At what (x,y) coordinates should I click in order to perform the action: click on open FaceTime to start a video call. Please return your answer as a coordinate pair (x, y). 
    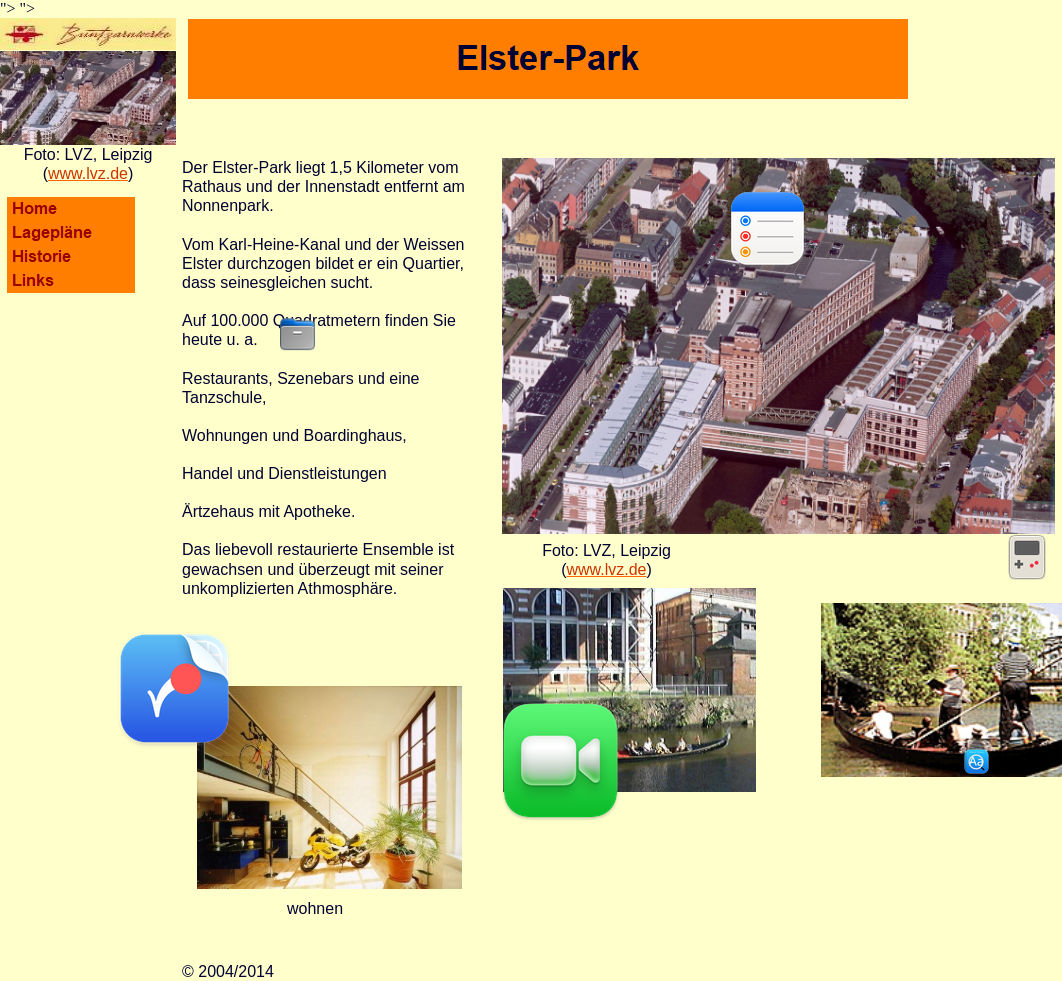
    Looking at the image, I should click on (560, 760).